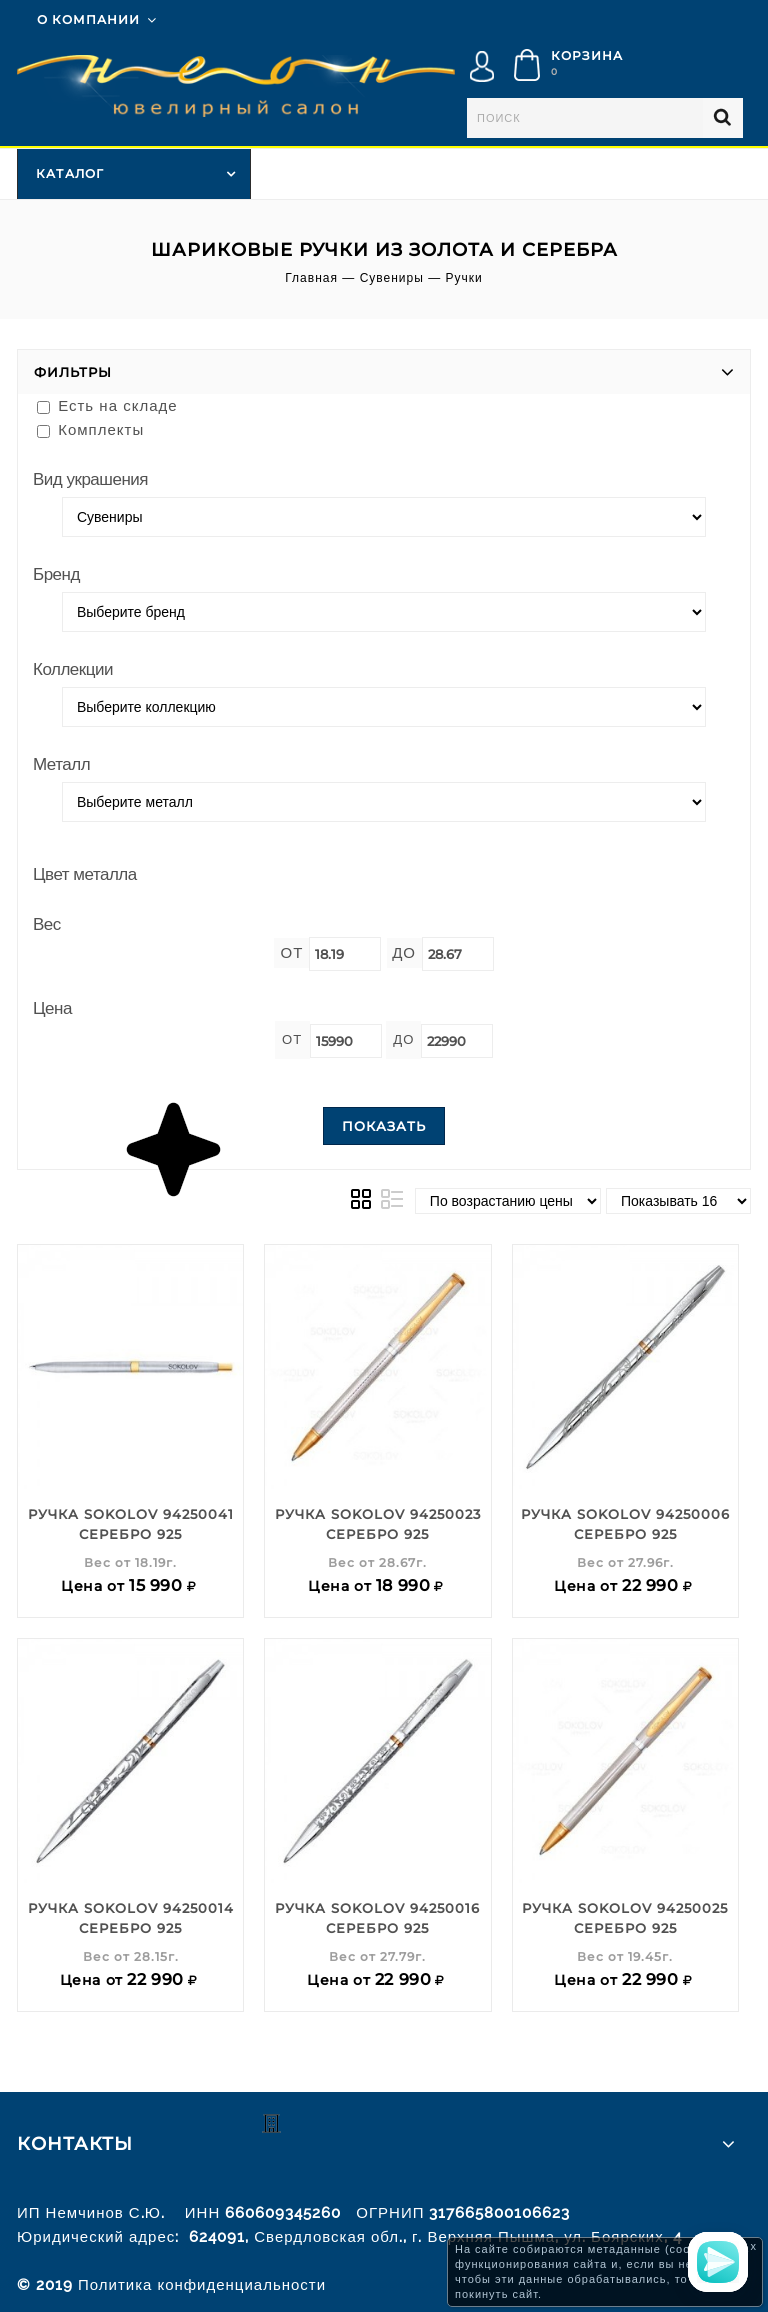  What do you see at coordinates (271, 2123) in the screenshot?
I see `view company or business information` at bounding box center [271, 2123].